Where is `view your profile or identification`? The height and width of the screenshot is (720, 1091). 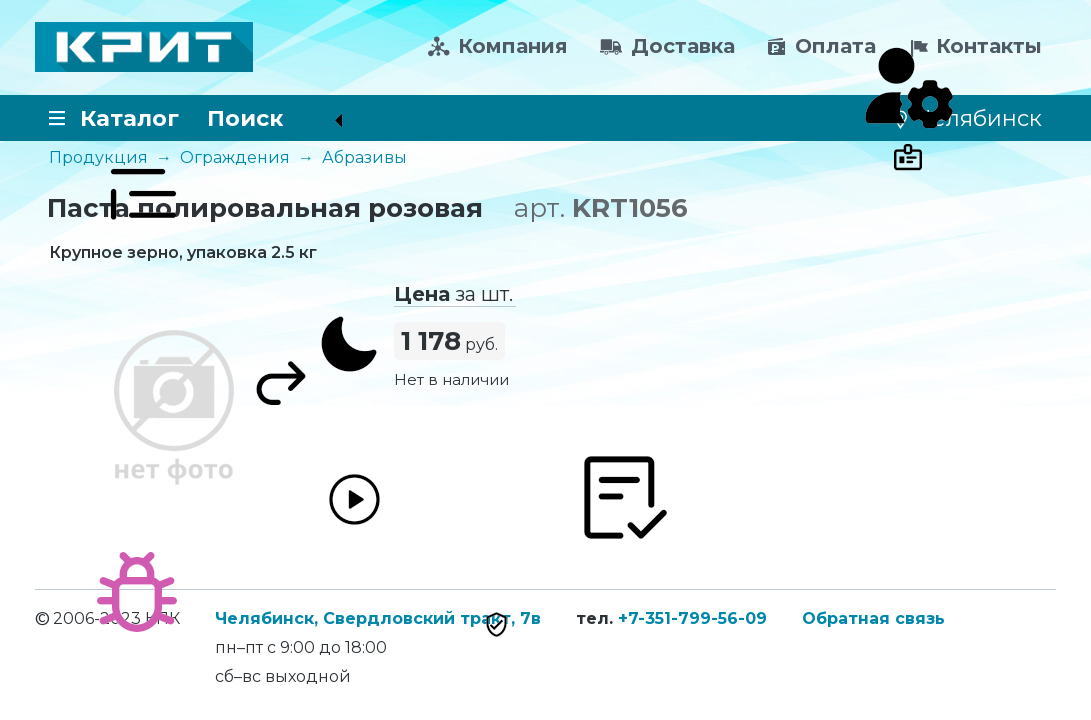
view your profile or identification is located at coordinates (908, 158).